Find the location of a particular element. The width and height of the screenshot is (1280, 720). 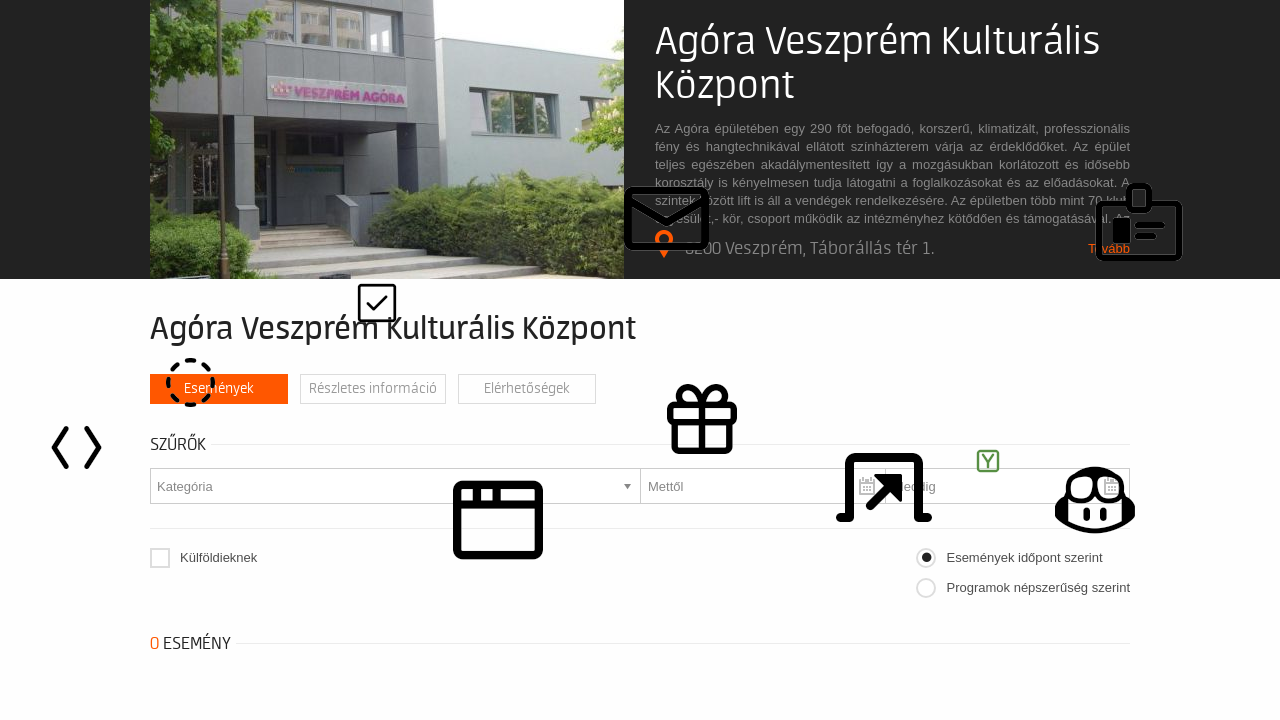

visit Y Combinator website is located at coordinates (988, 461).